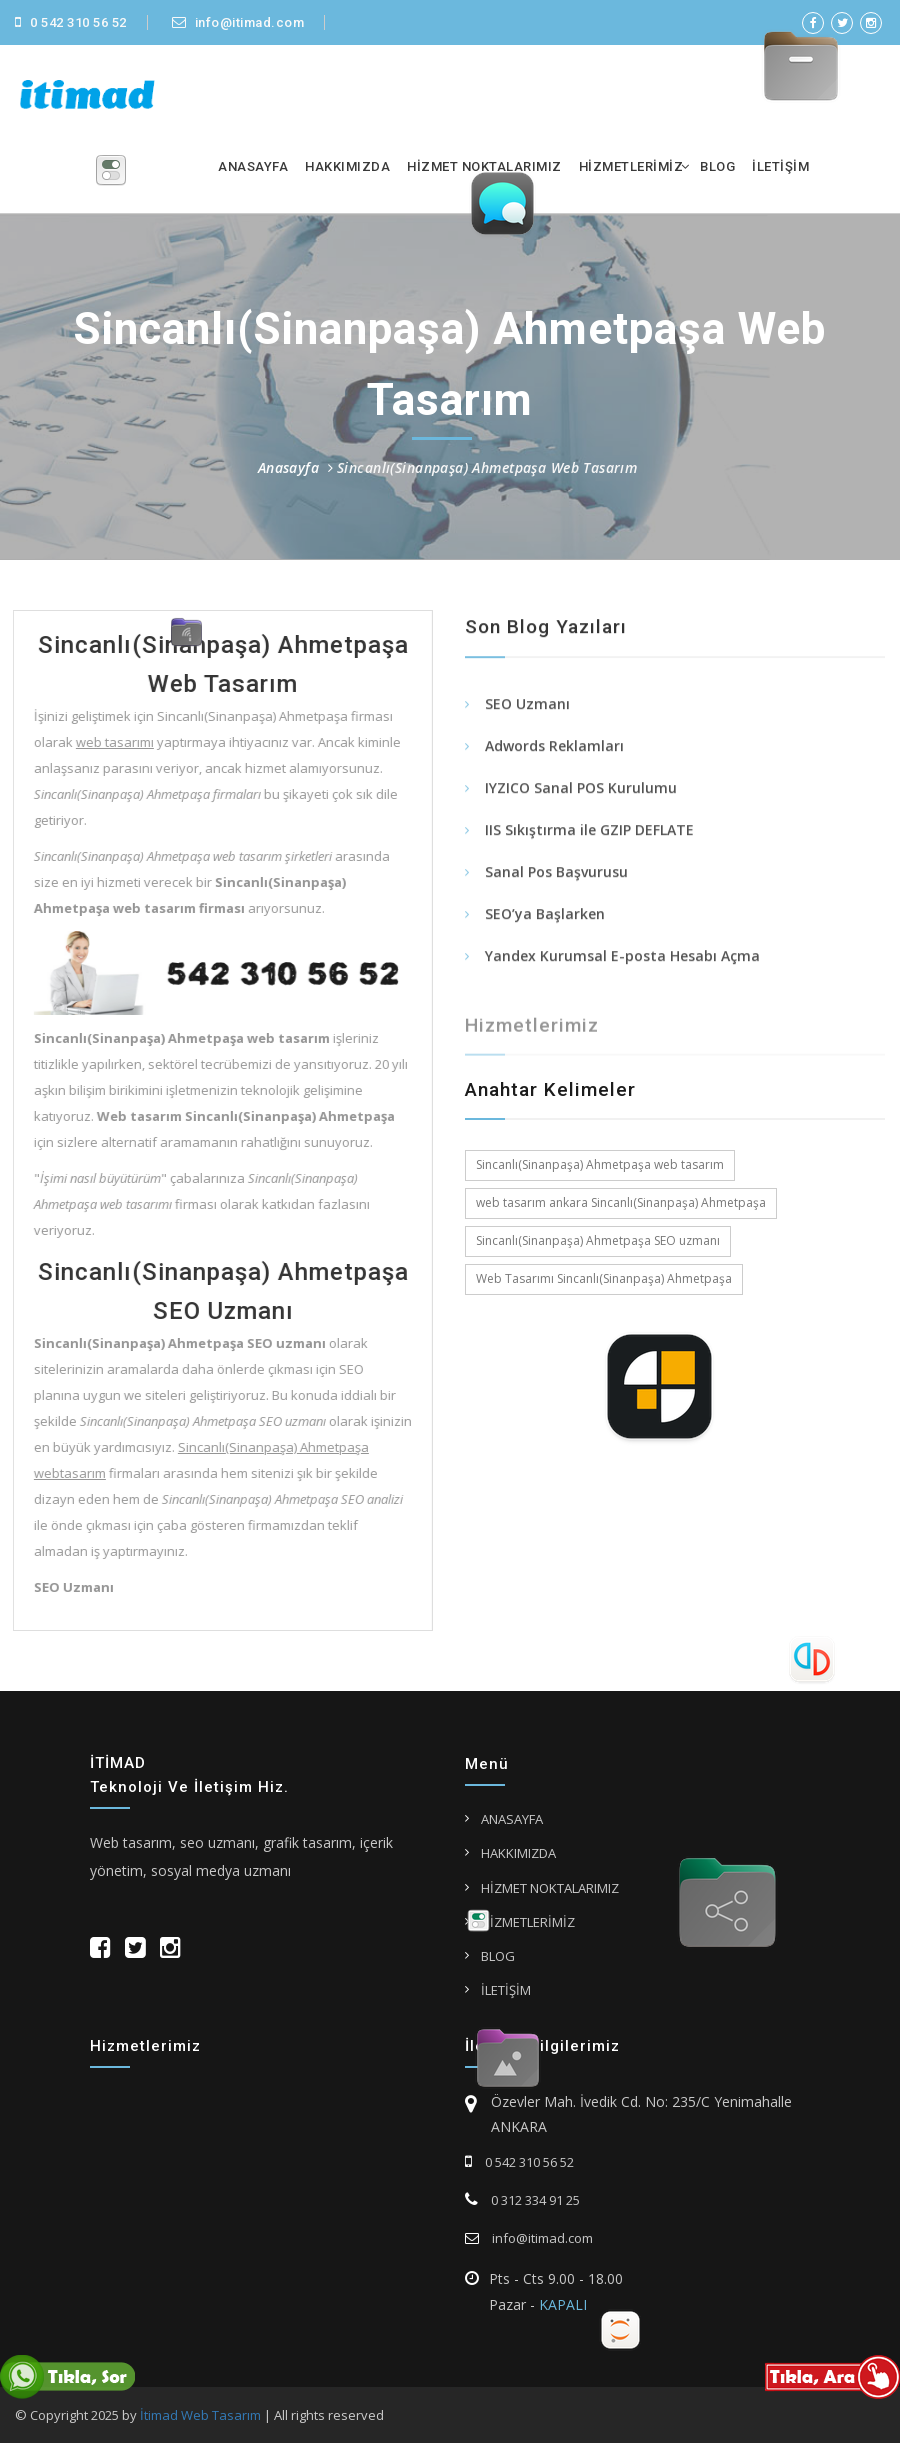  Describe the element at coordinates (478, 1920) in the screenshot. I see `open gnome tweaks to customize desktop settings` at that location.